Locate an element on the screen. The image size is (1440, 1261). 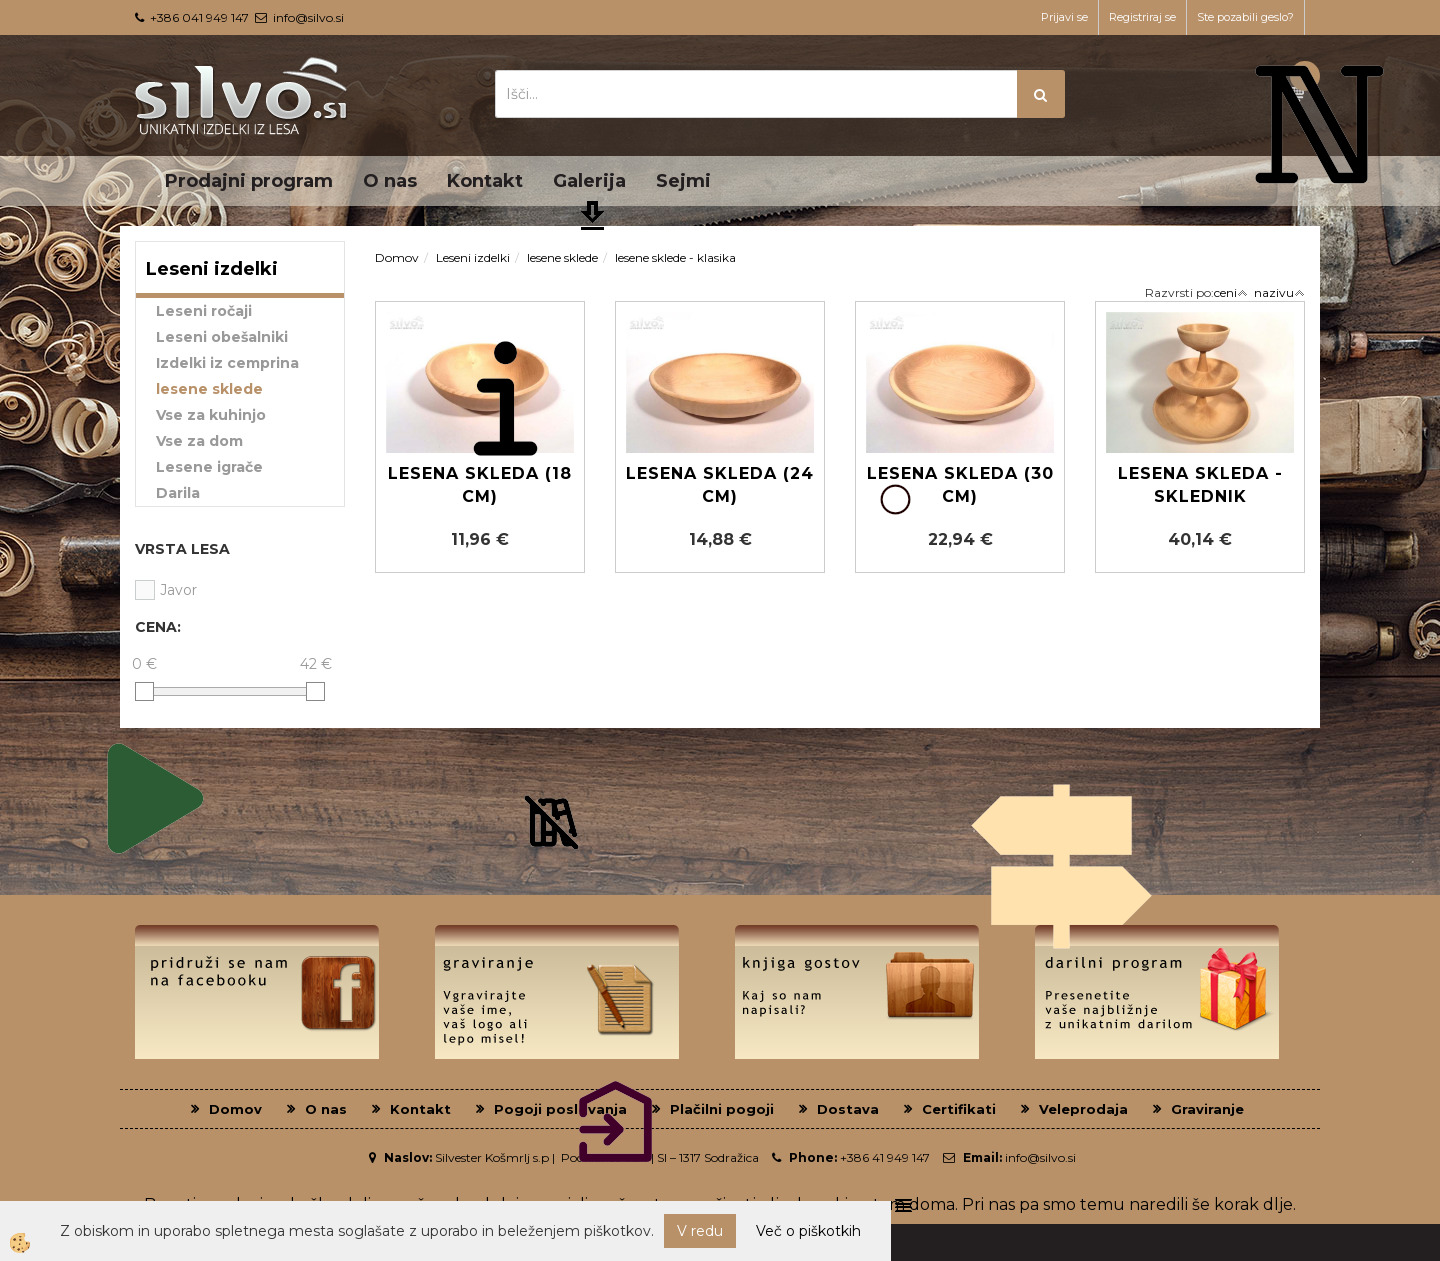
open notion app is located at coordinates (1319, 124).